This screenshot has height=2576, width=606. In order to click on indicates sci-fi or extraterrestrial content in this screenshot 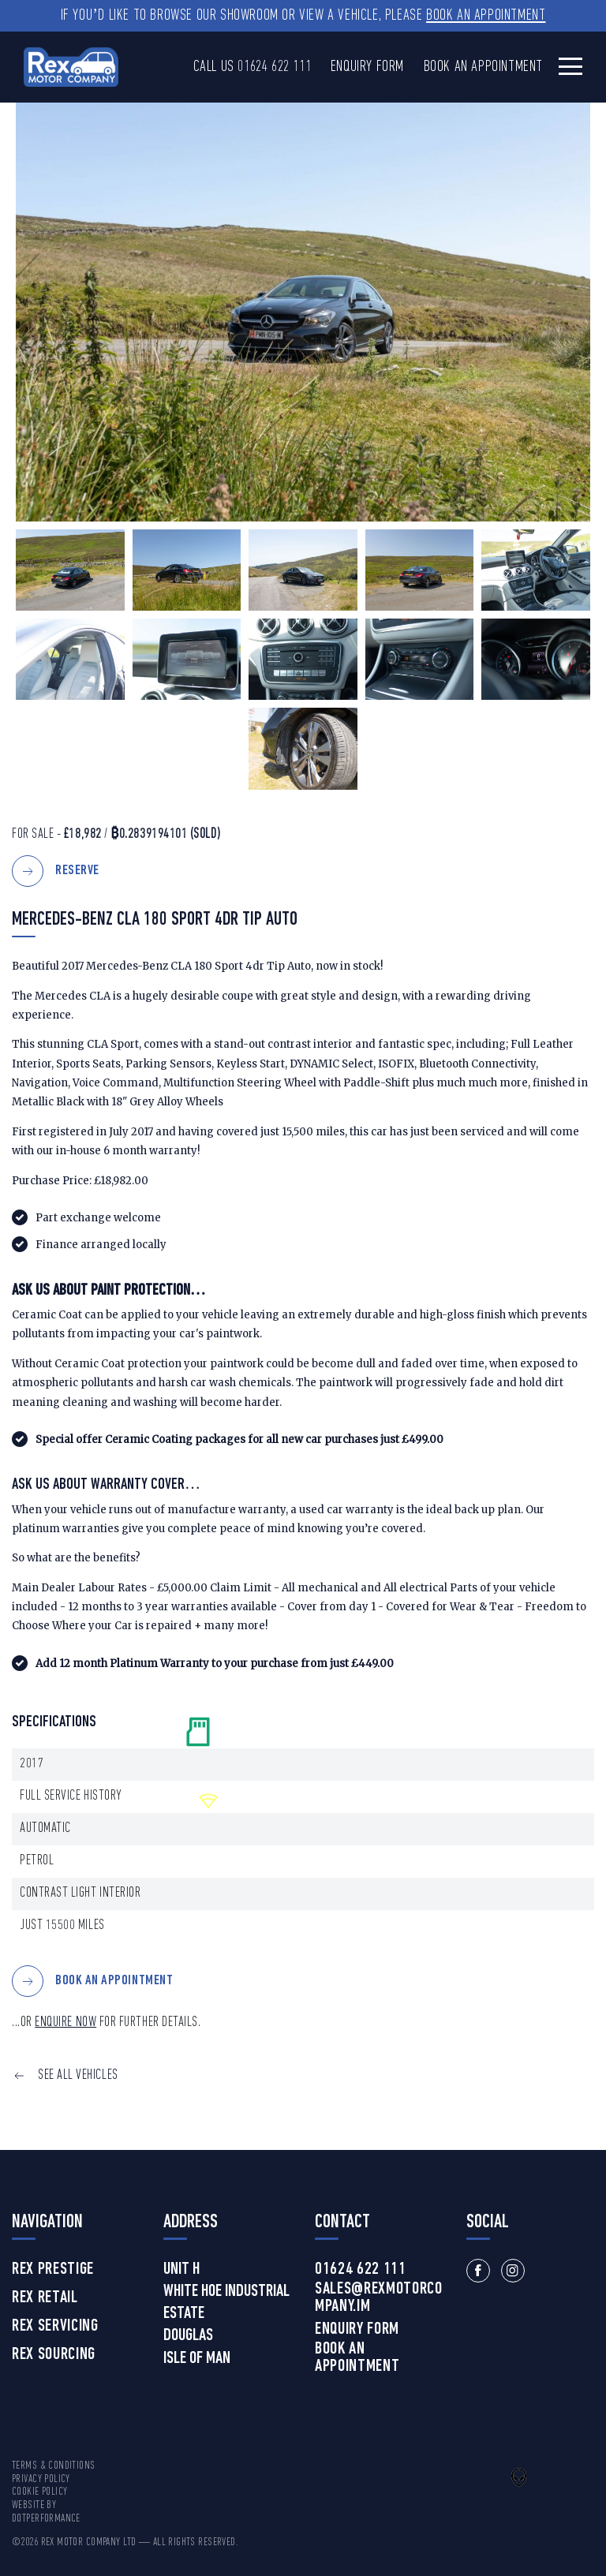, I will do `click(518, 2477)`.